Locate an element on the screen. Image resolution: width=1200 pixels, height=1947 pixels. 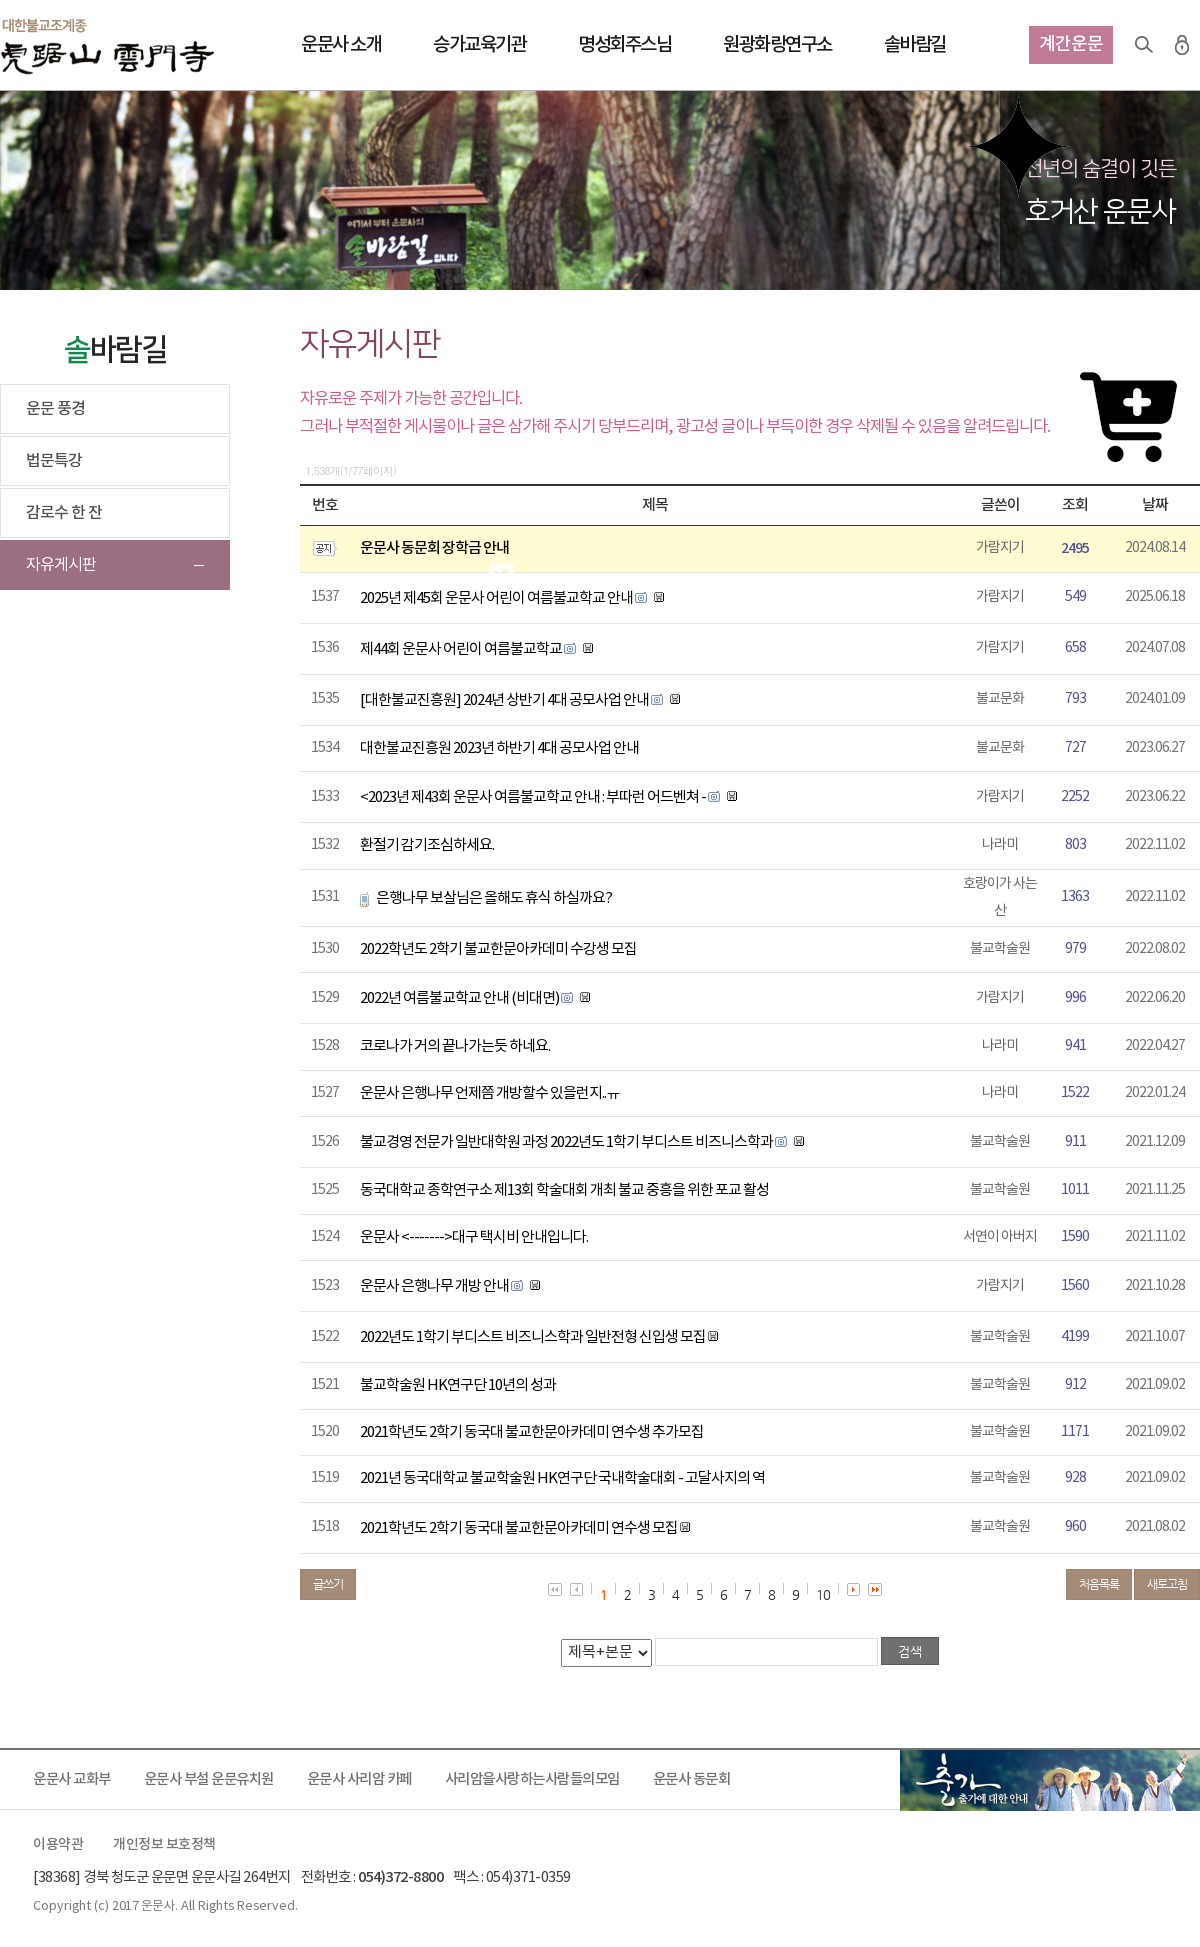
share to Twitter is located at coordinates (501, 575).